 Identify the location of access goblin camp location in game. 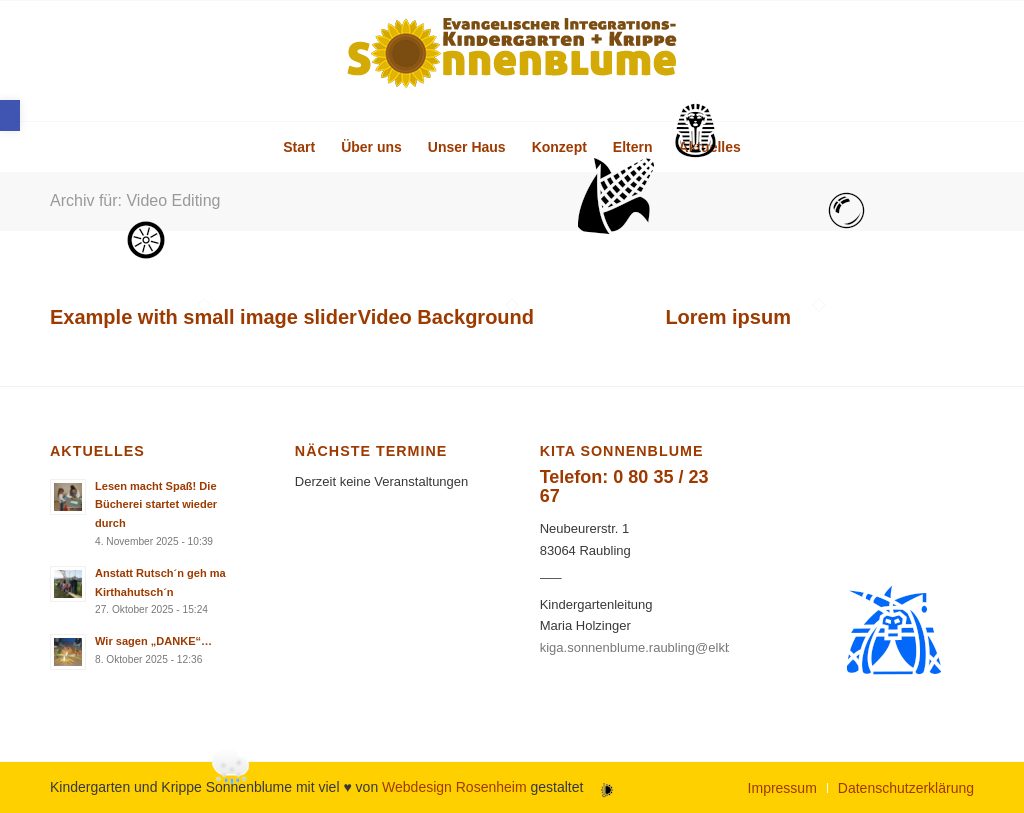
(893, 627).